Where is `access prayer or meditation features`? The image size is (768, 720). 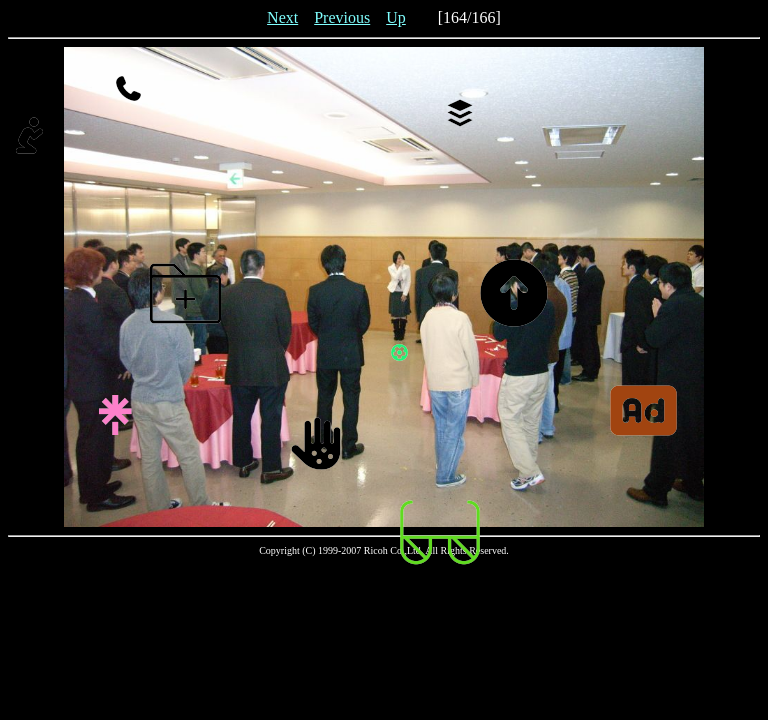 access prayer or meditation features is located at coordinates (29, 135).